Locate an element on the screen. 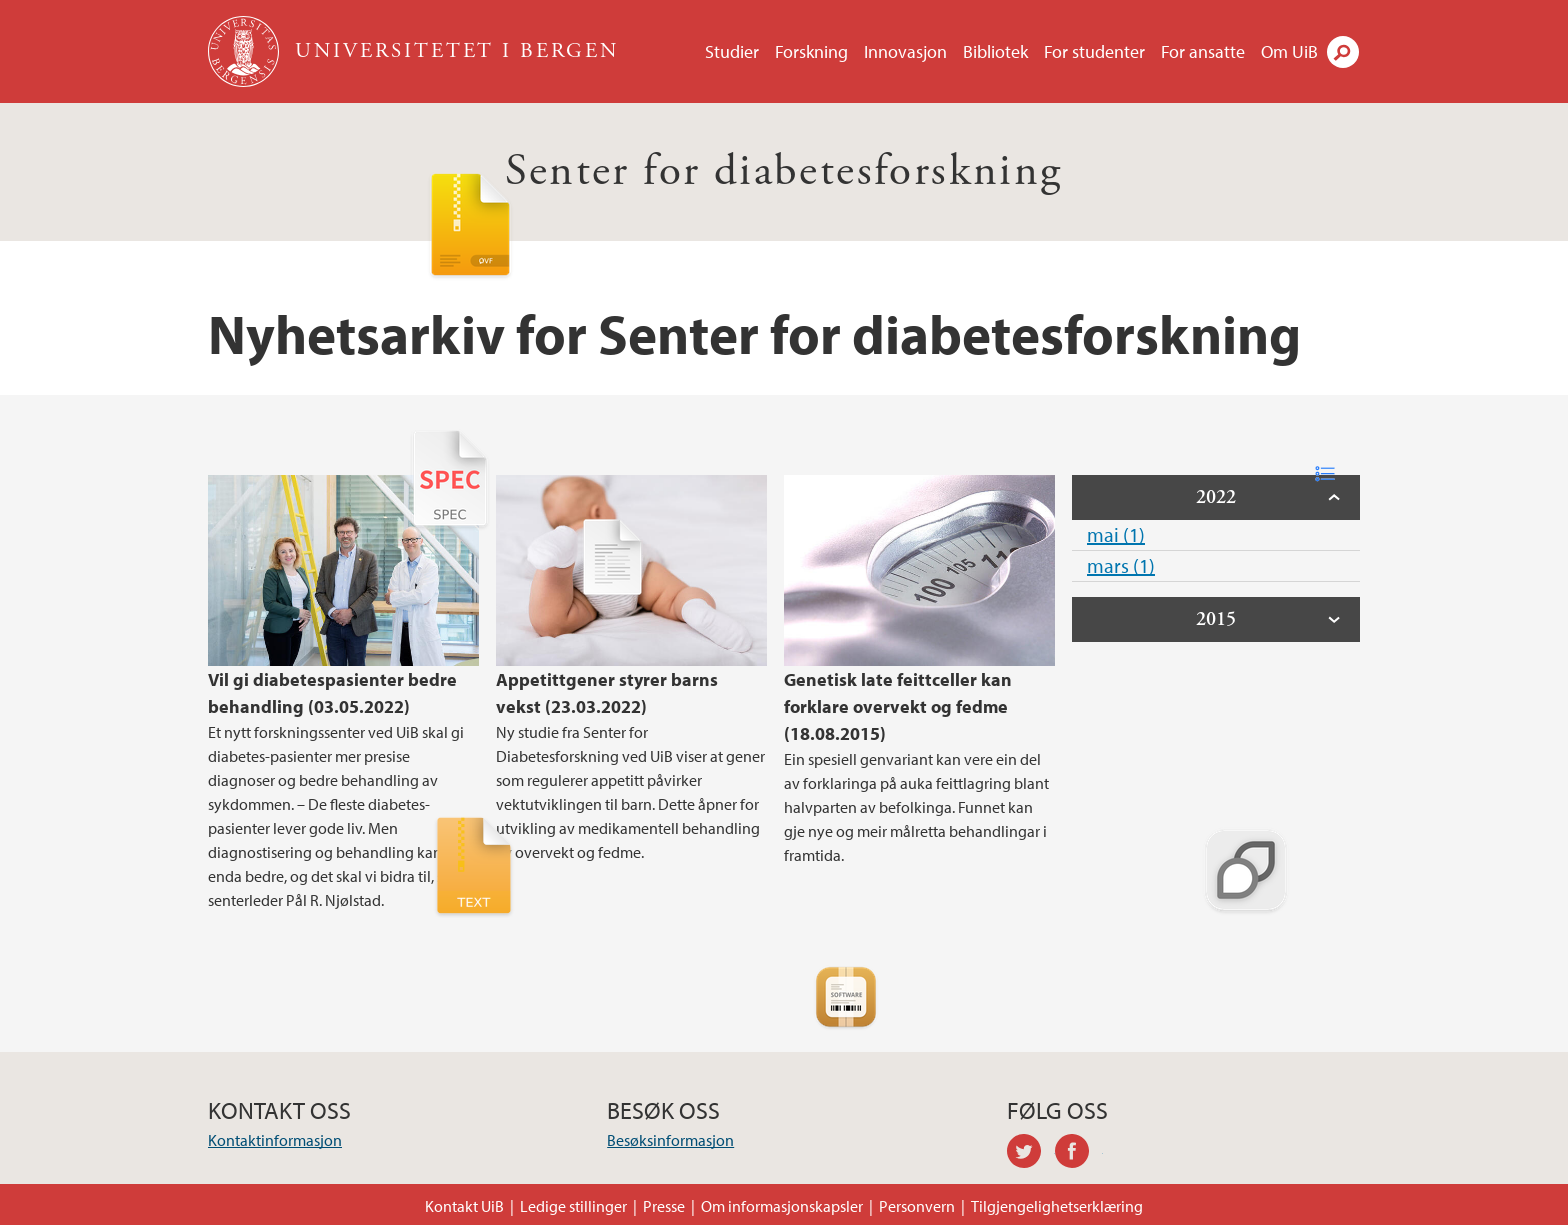 This screenshot has width=1568, height=1225. compressed archive file type indicator is located at coordinates (474, 867).